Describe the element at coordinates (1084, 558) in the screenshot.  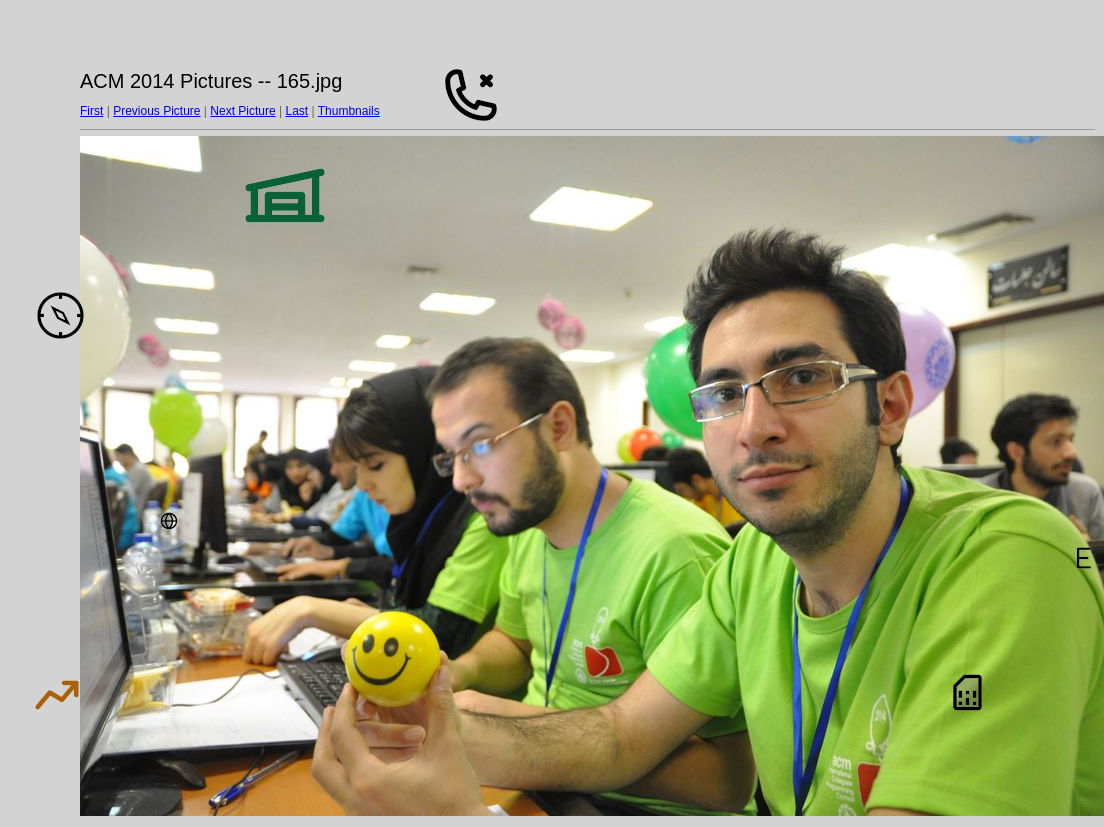
I see `represents the letter E in text formatting or typography options` at that location.